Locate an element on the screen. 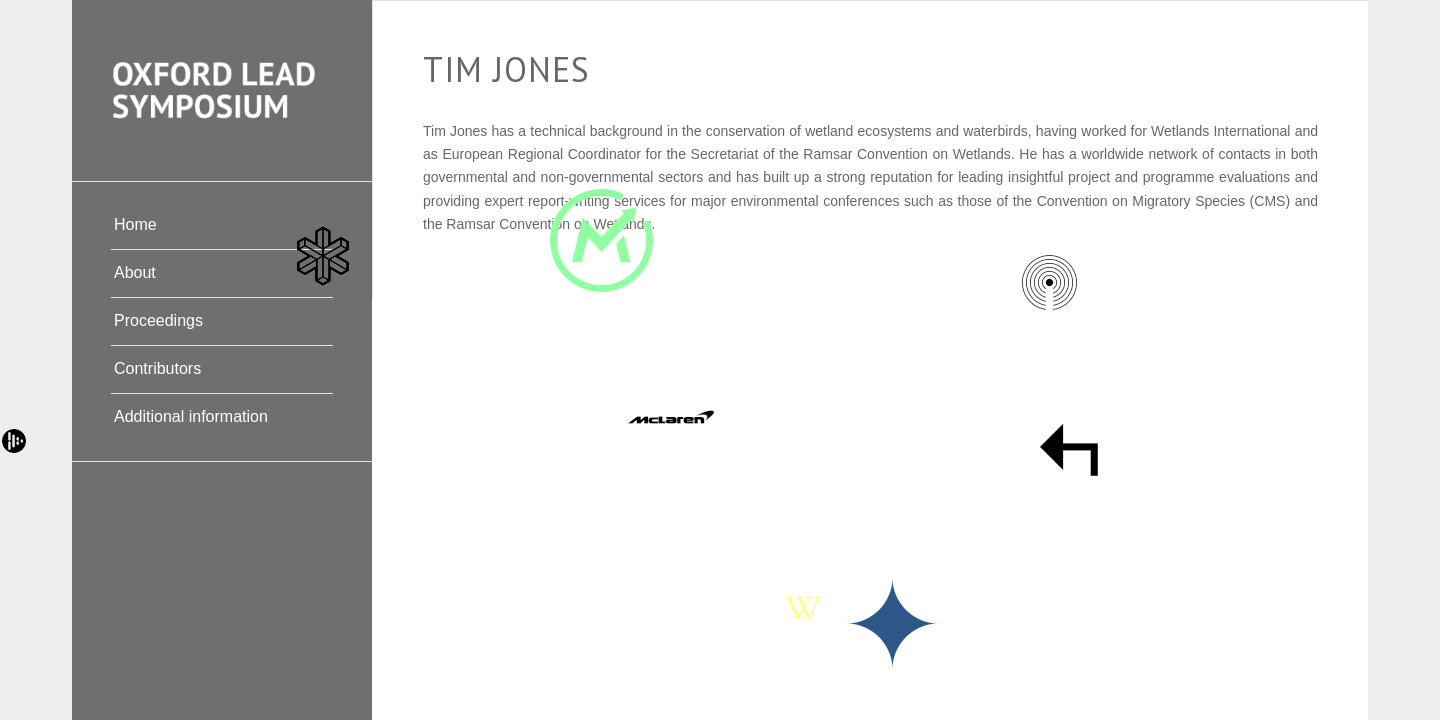 This screenshot has width=1440, height=720. reply to a message is located at coordinates (1072, 450).